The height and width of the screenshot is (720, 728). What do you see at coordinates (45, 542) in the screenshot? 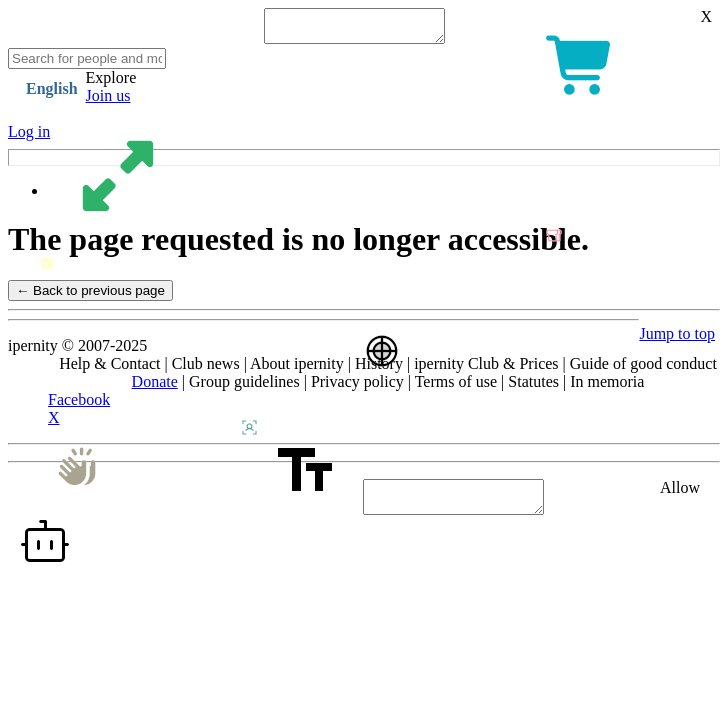
I see `view dependabot alerts and automated dependency updates` at bounding box center [45, 542].